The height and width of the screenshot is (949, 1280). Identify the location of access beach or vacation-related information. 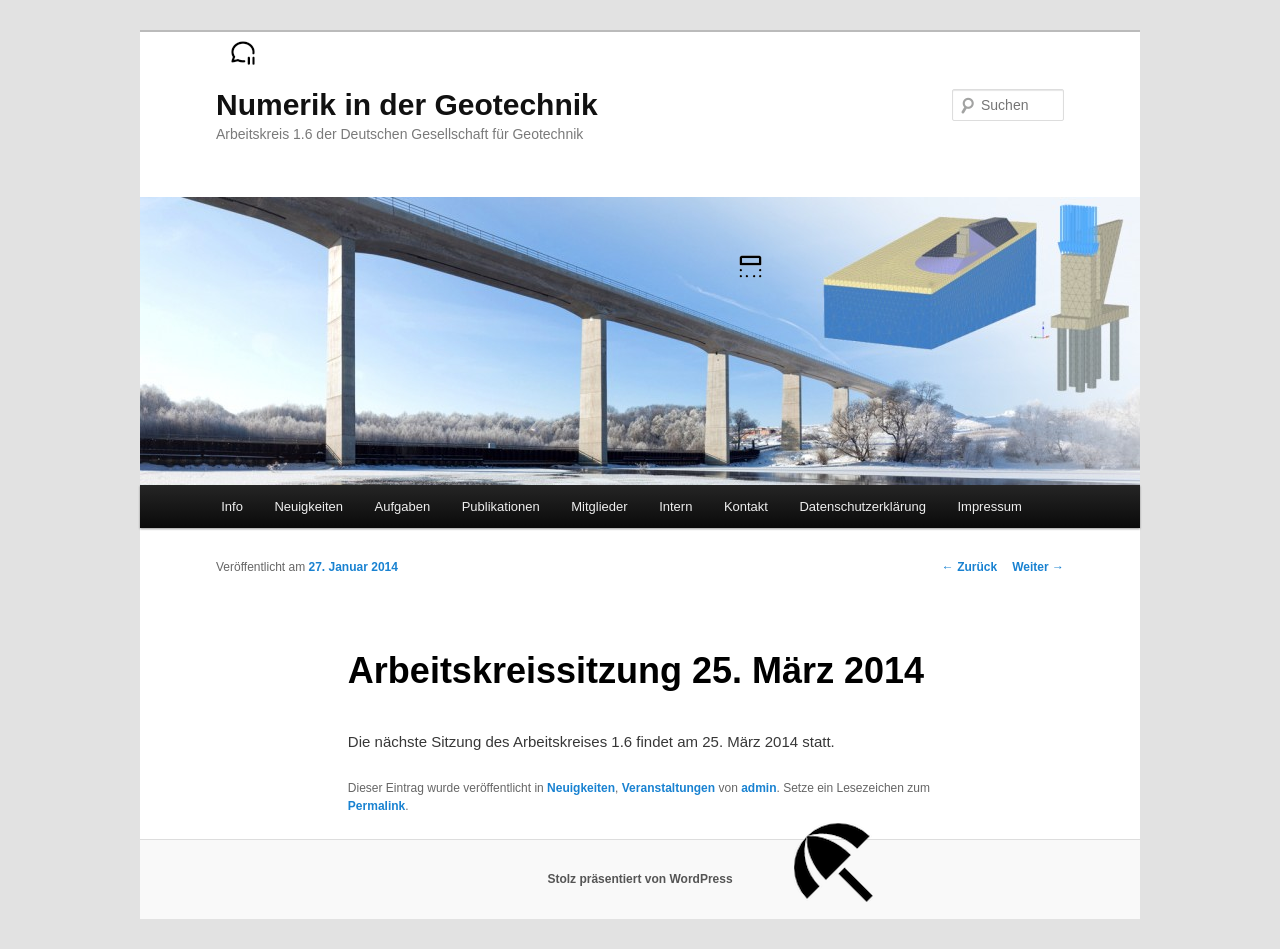
(833, 862).